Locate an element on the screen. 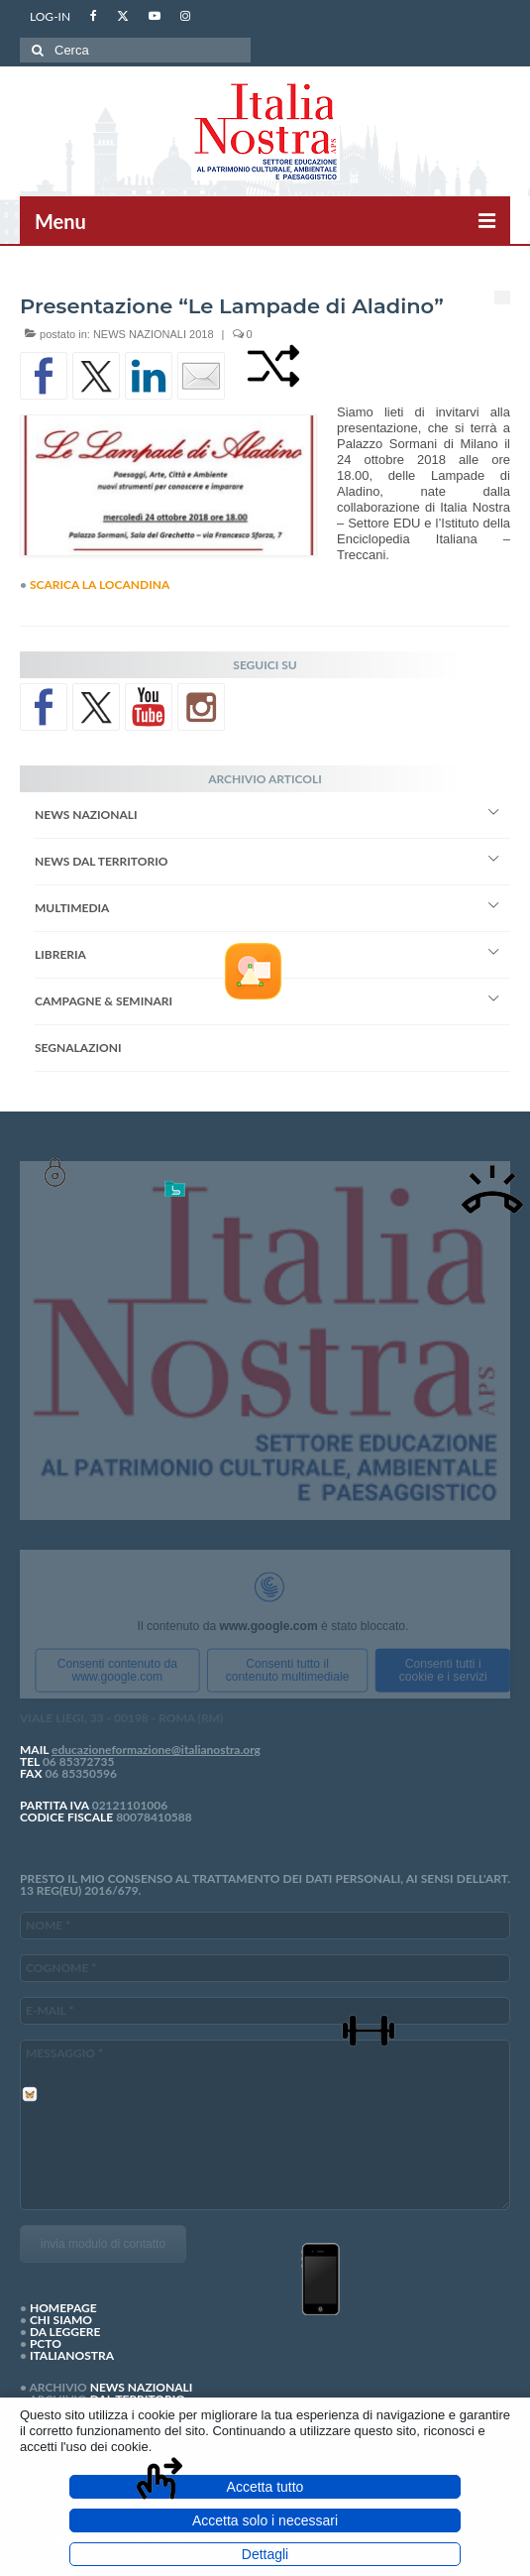 This screenshot has height=2576, width=530. open two-factor authentication app is located at coordinates (54, 1172).